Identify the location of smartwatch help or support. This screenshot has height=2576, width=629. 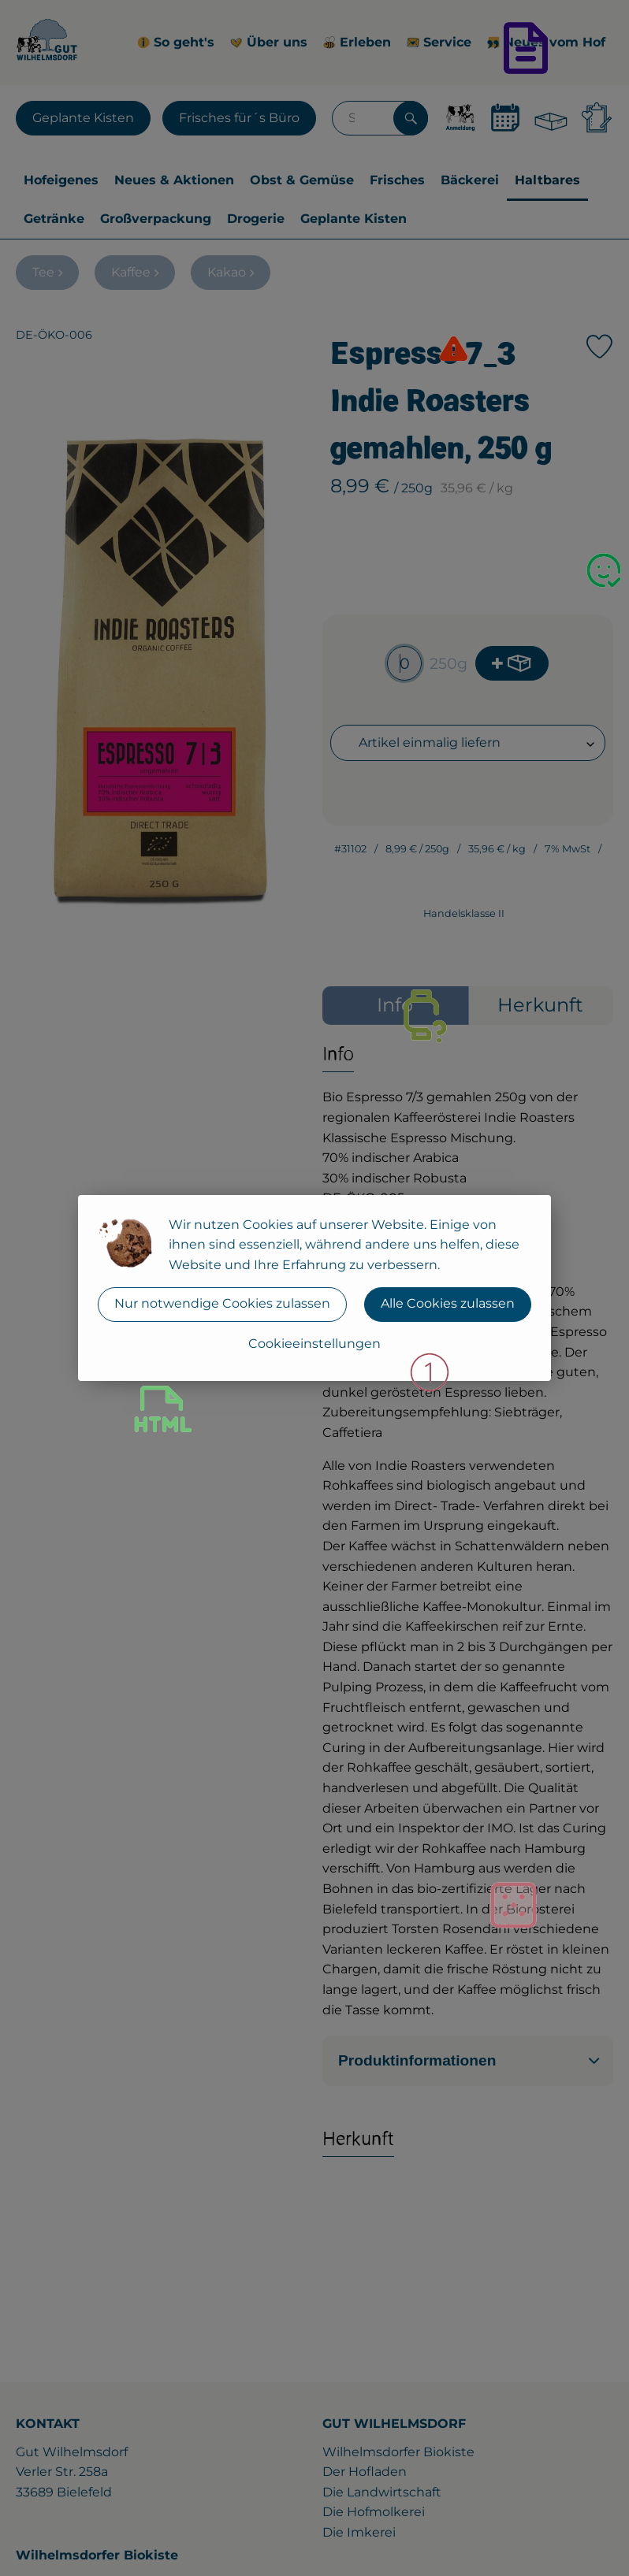
(421, 1015).